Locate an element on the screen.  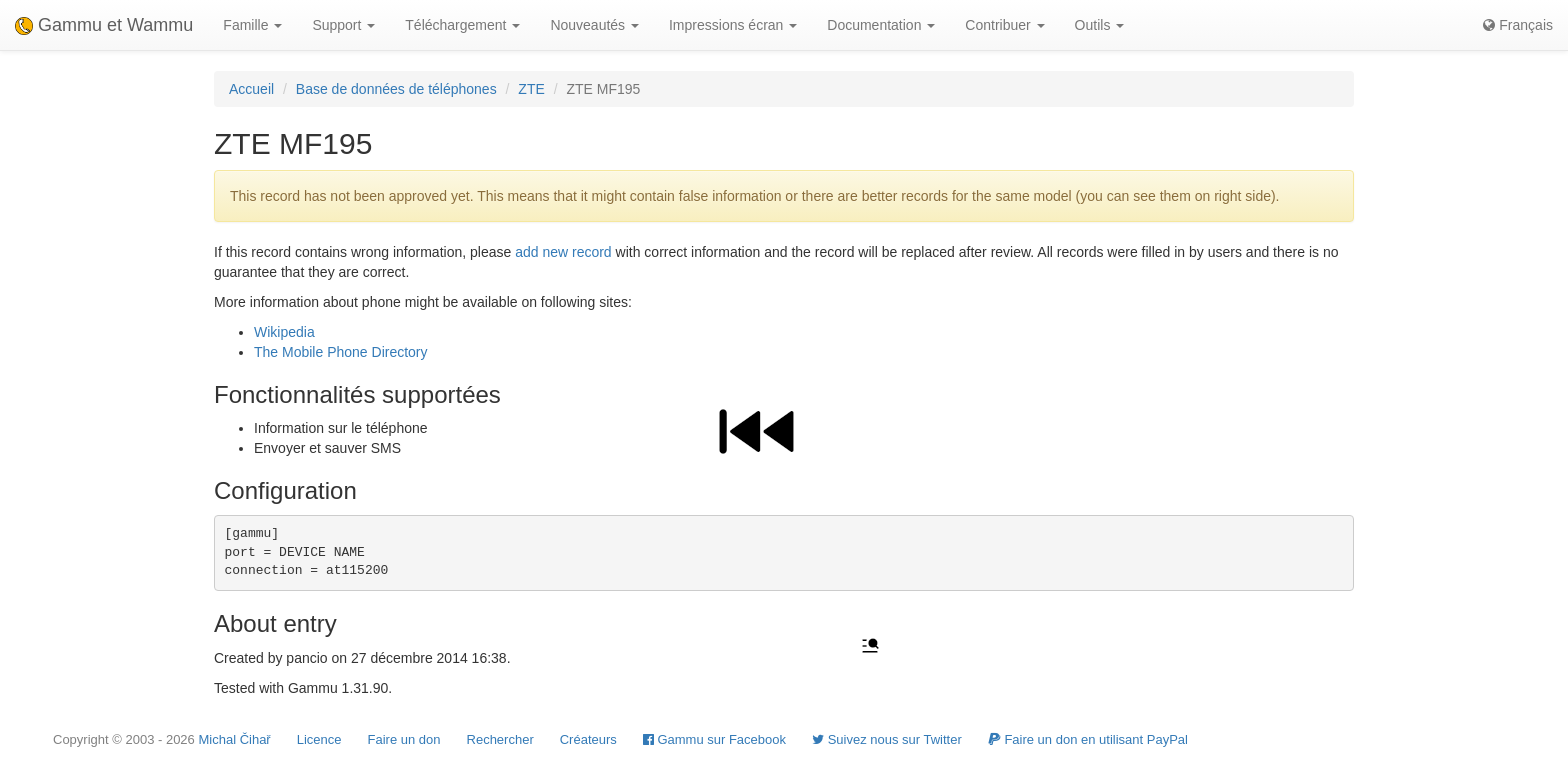
search within menu options is located at coordinates (870, 646).